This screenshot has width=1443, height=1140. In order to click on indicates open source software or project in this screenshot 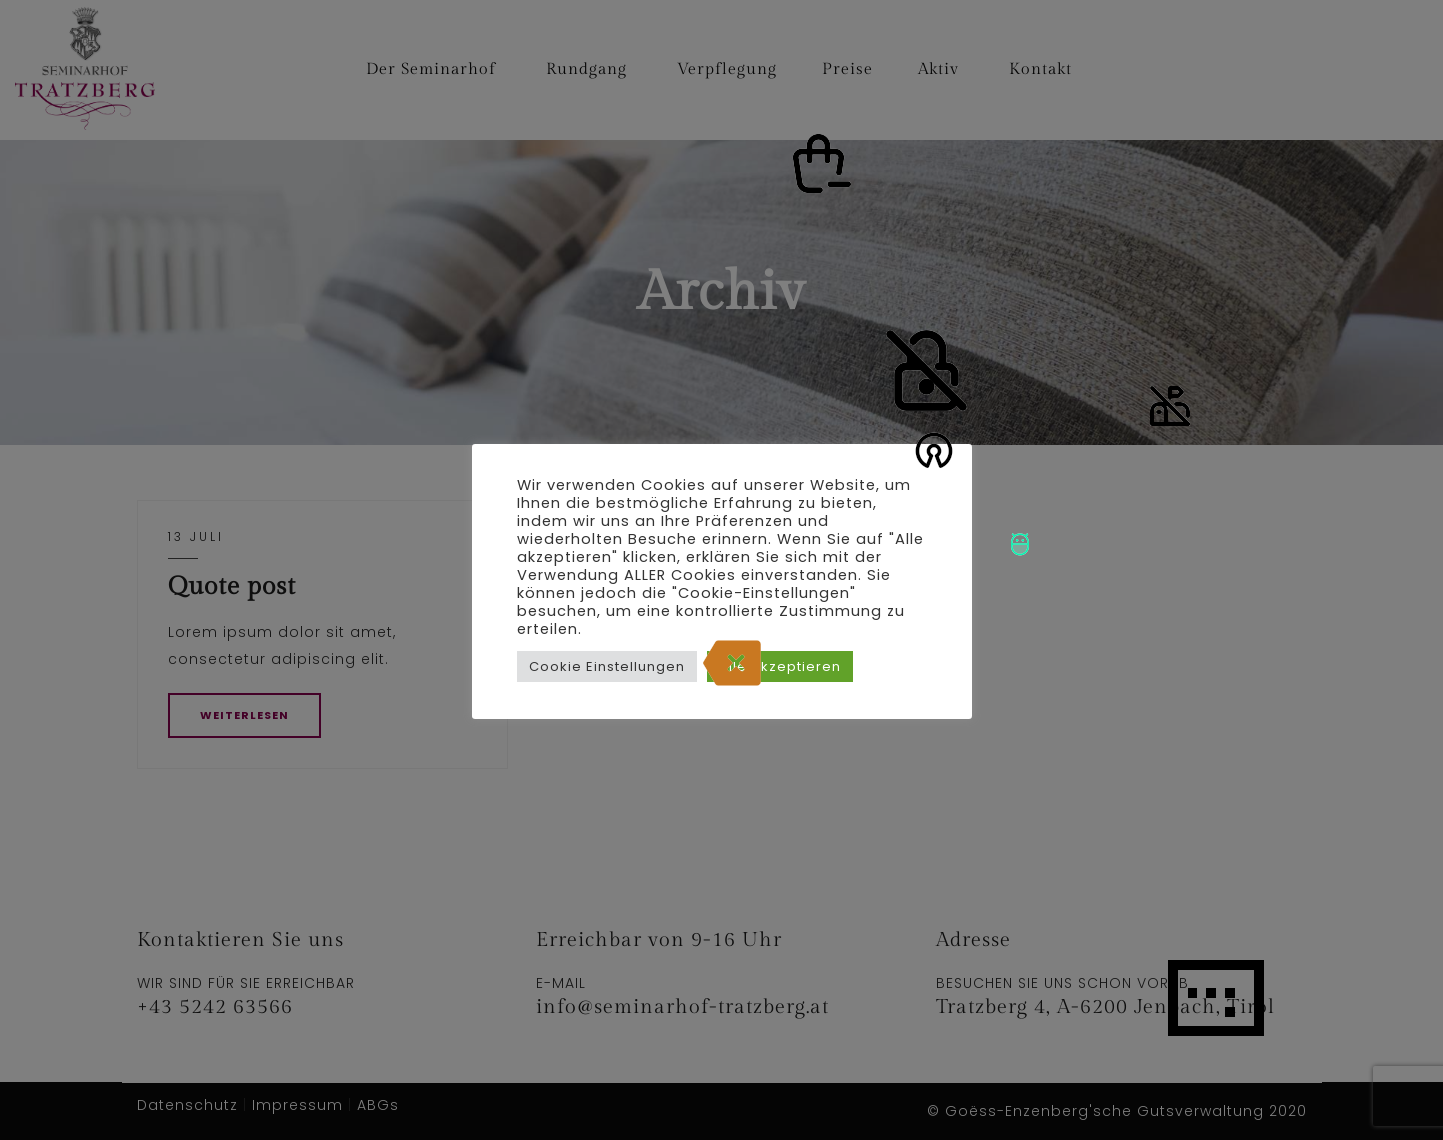, I will do `click(934, 451)`.